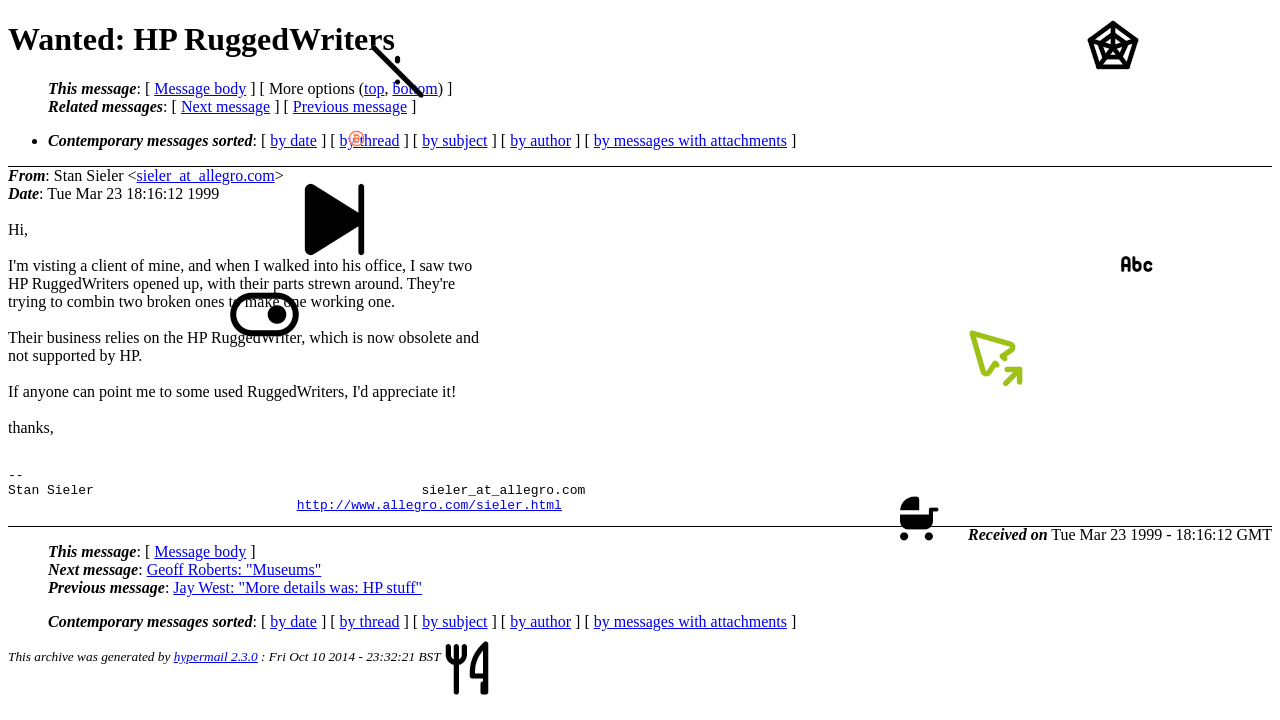 The width and height of the screenshot is (1280, 720). Describe the element at coordinates (994, 355) in the screenshot. I see `share cursor or pointer location` at that location.